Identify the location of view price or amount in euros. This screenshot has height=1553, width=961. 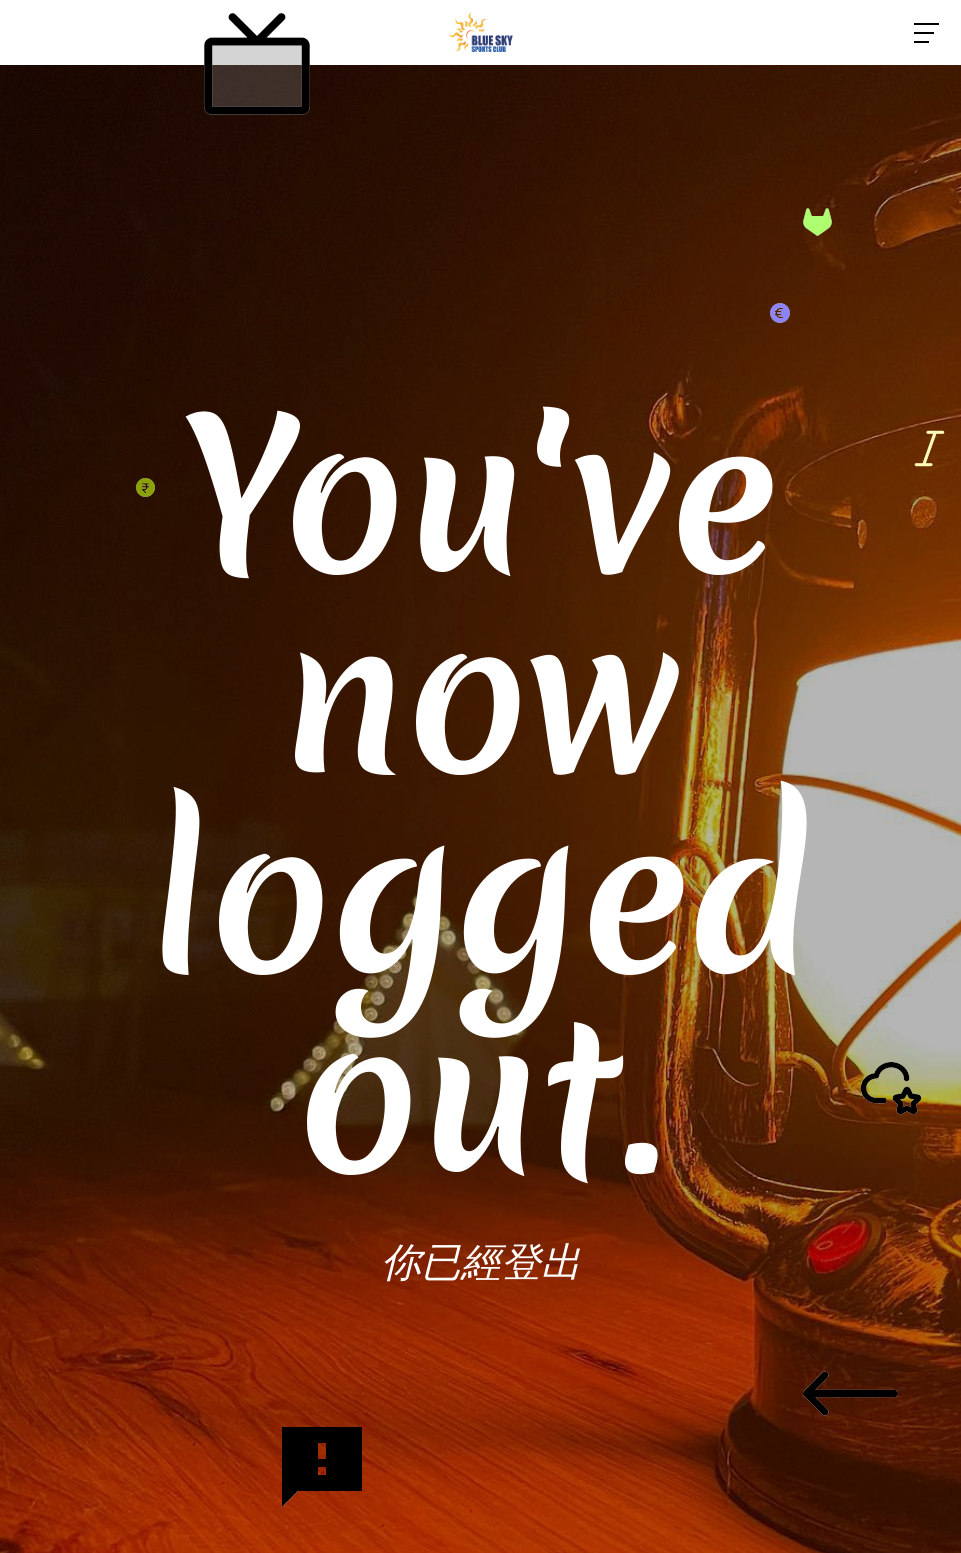
(780, 313).